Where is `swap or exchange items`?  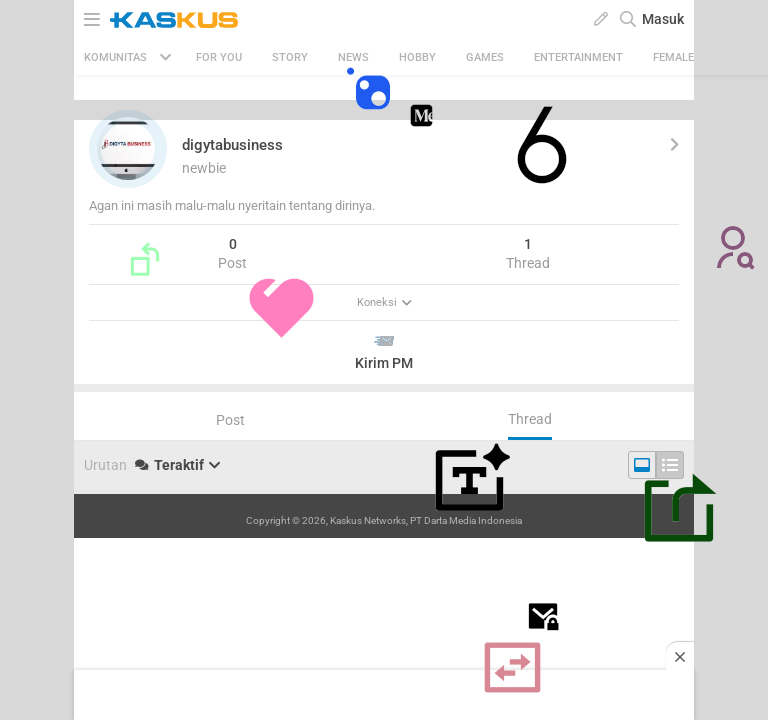 swap or exchange items is located at coordinates (512, 667).